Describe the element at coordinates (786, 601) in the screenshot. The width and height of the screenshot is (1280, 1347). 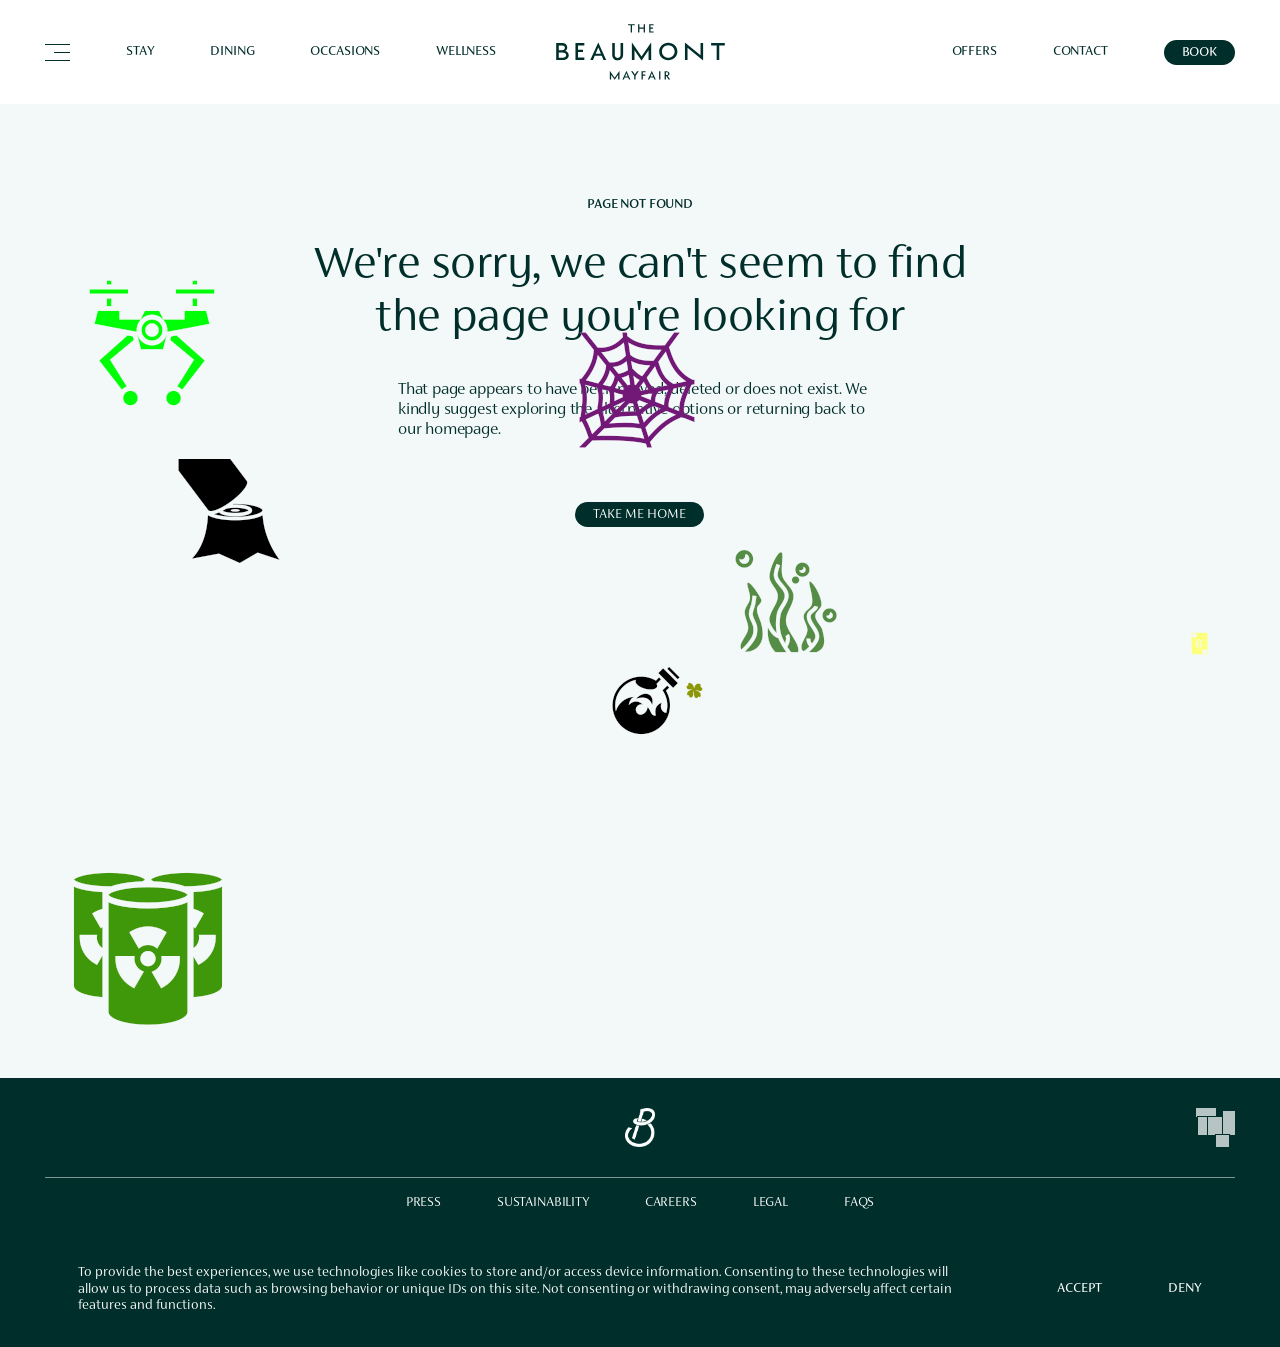
I see `indicates aquatic or underwater environment` at that location.